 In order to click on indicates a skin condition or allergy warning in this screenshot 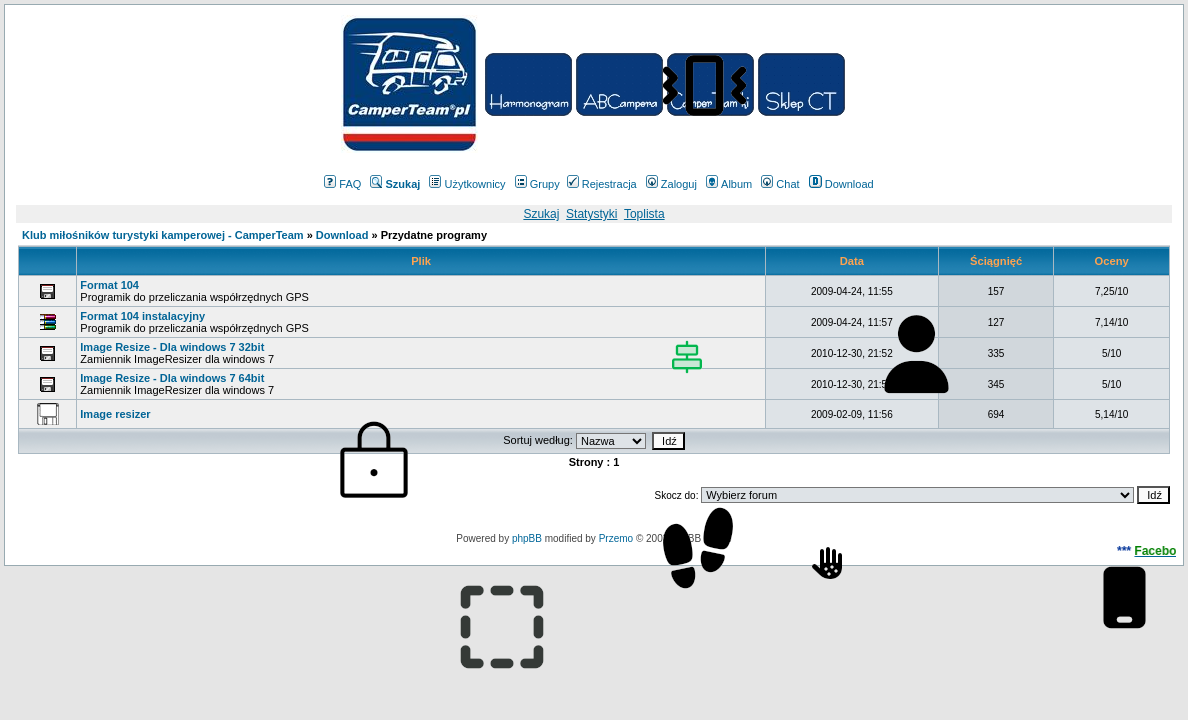, I will do `click(828, 563)`.